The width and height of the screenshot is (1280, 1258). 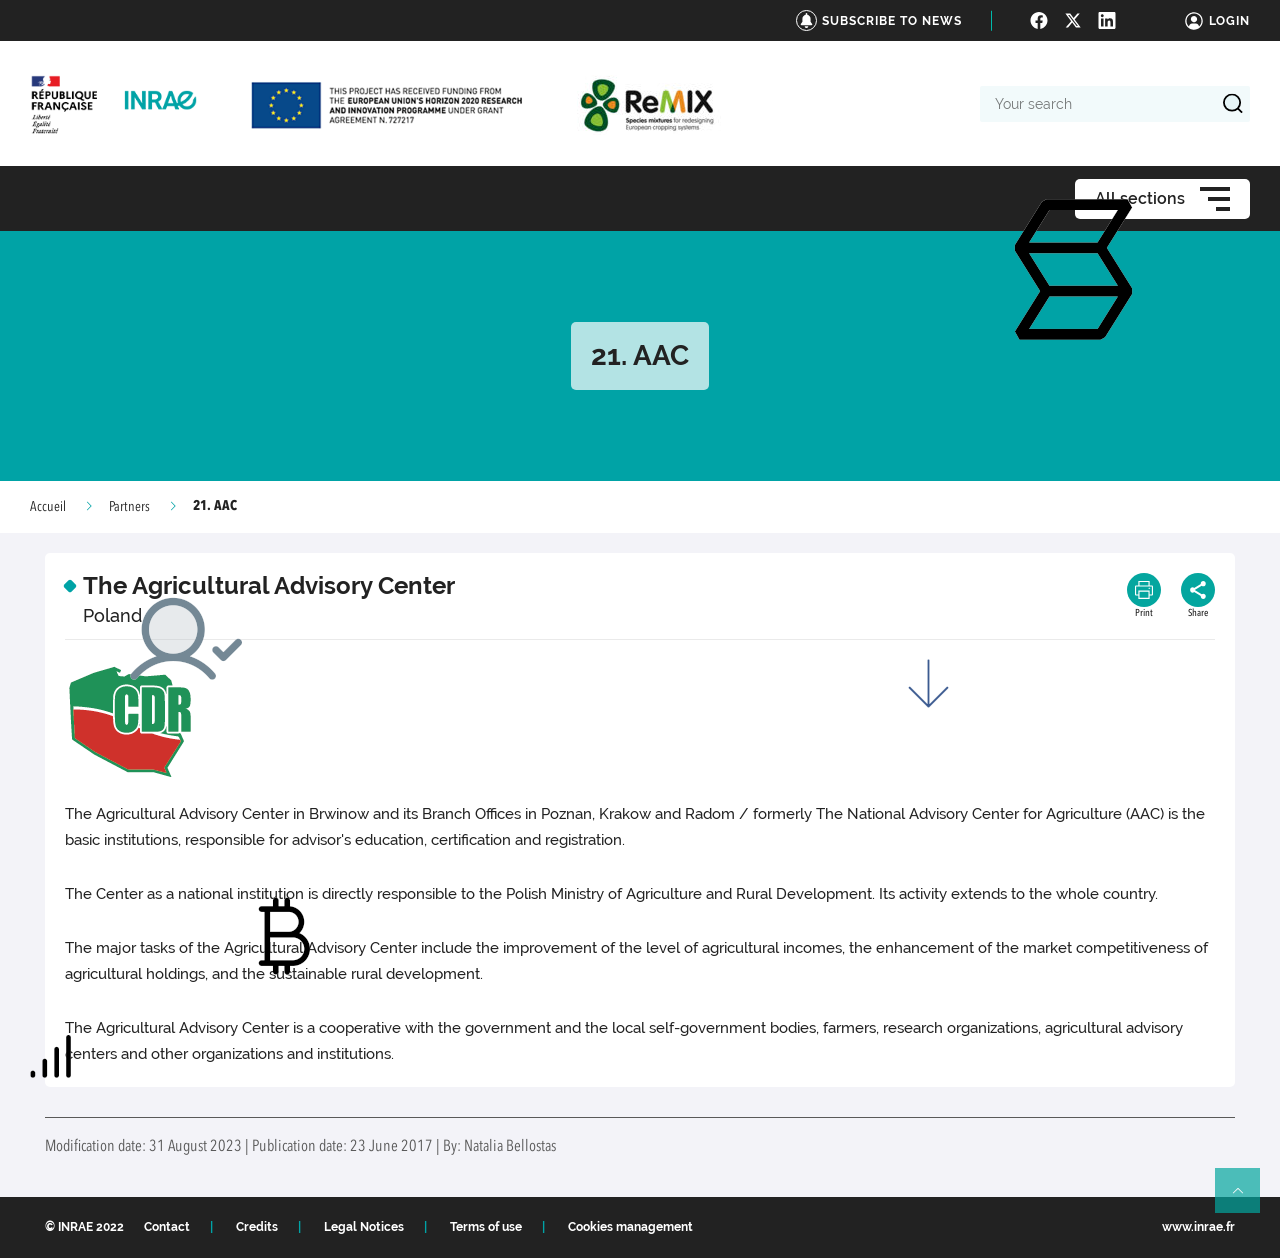 I want to click on view bitcoin balance or wallet, so click(x=281, y=937).